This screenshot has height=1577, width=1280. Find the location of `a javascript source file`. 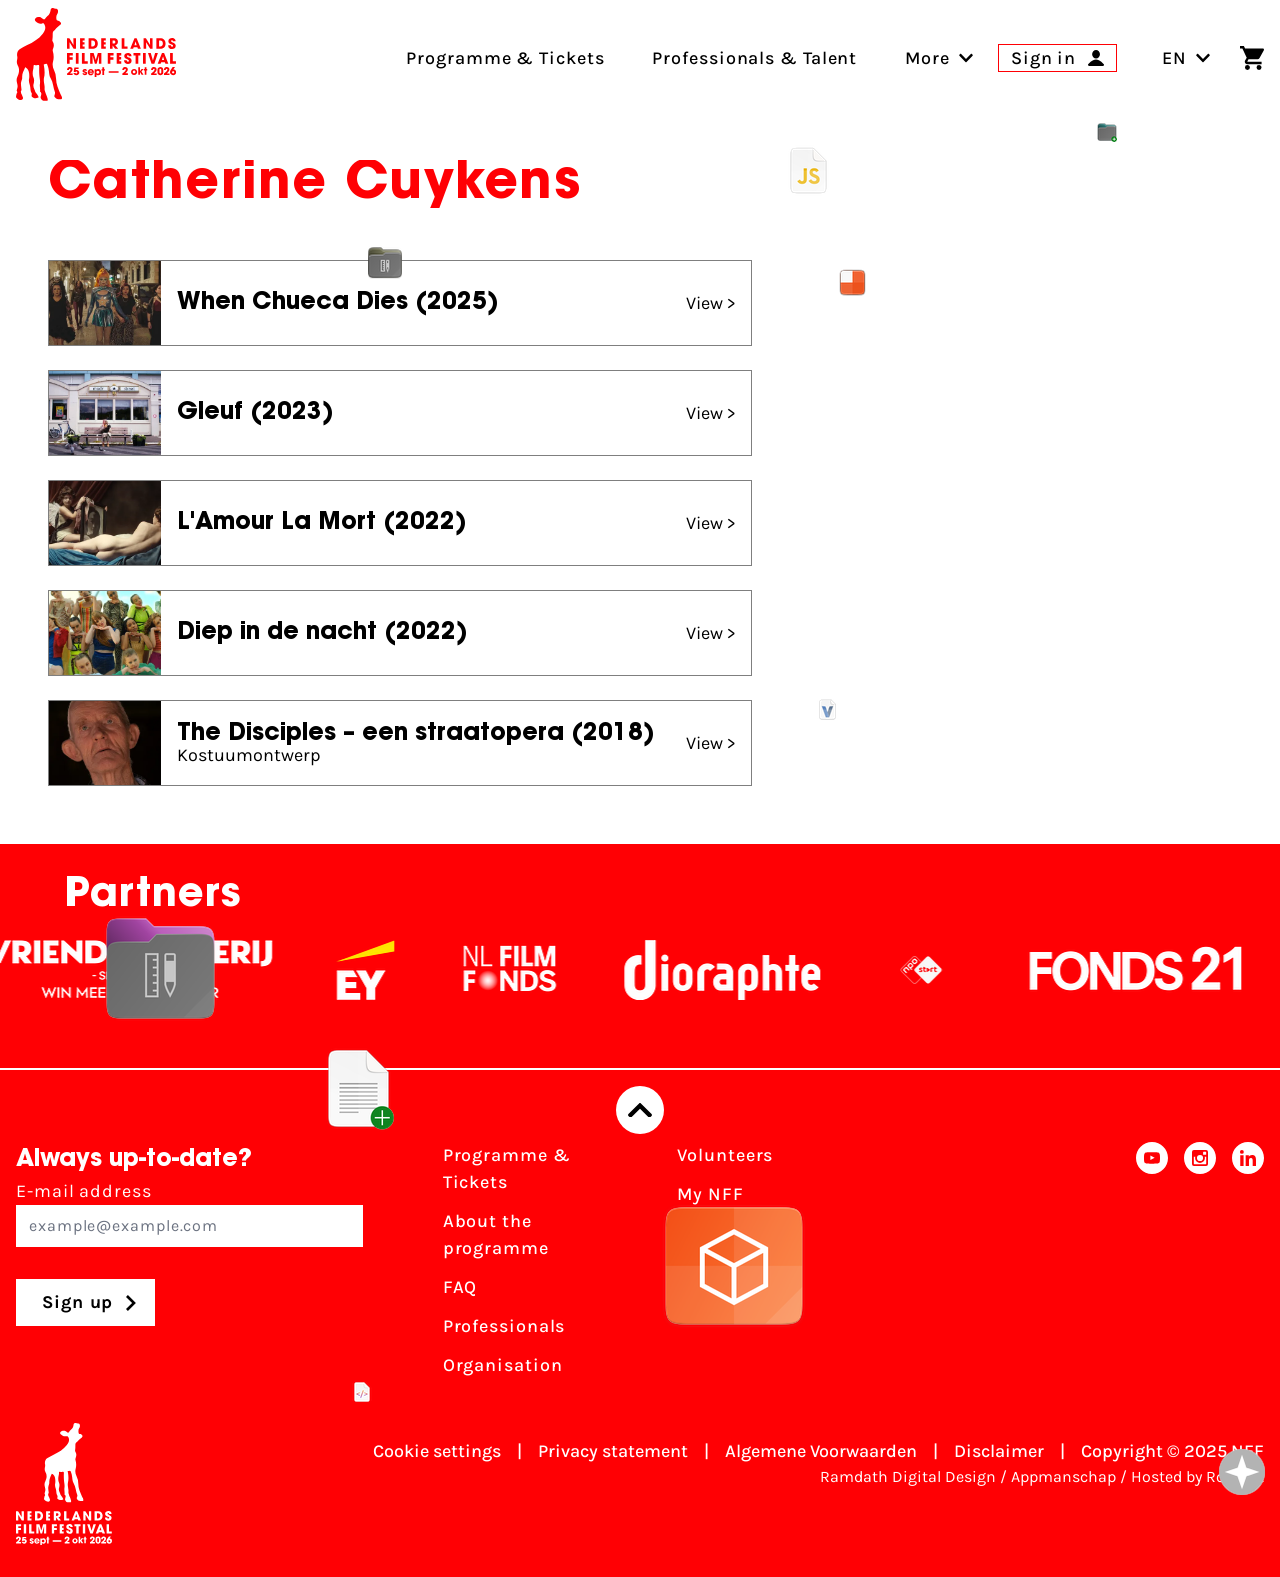

a javascript source file is located at coordinates (808, 170).